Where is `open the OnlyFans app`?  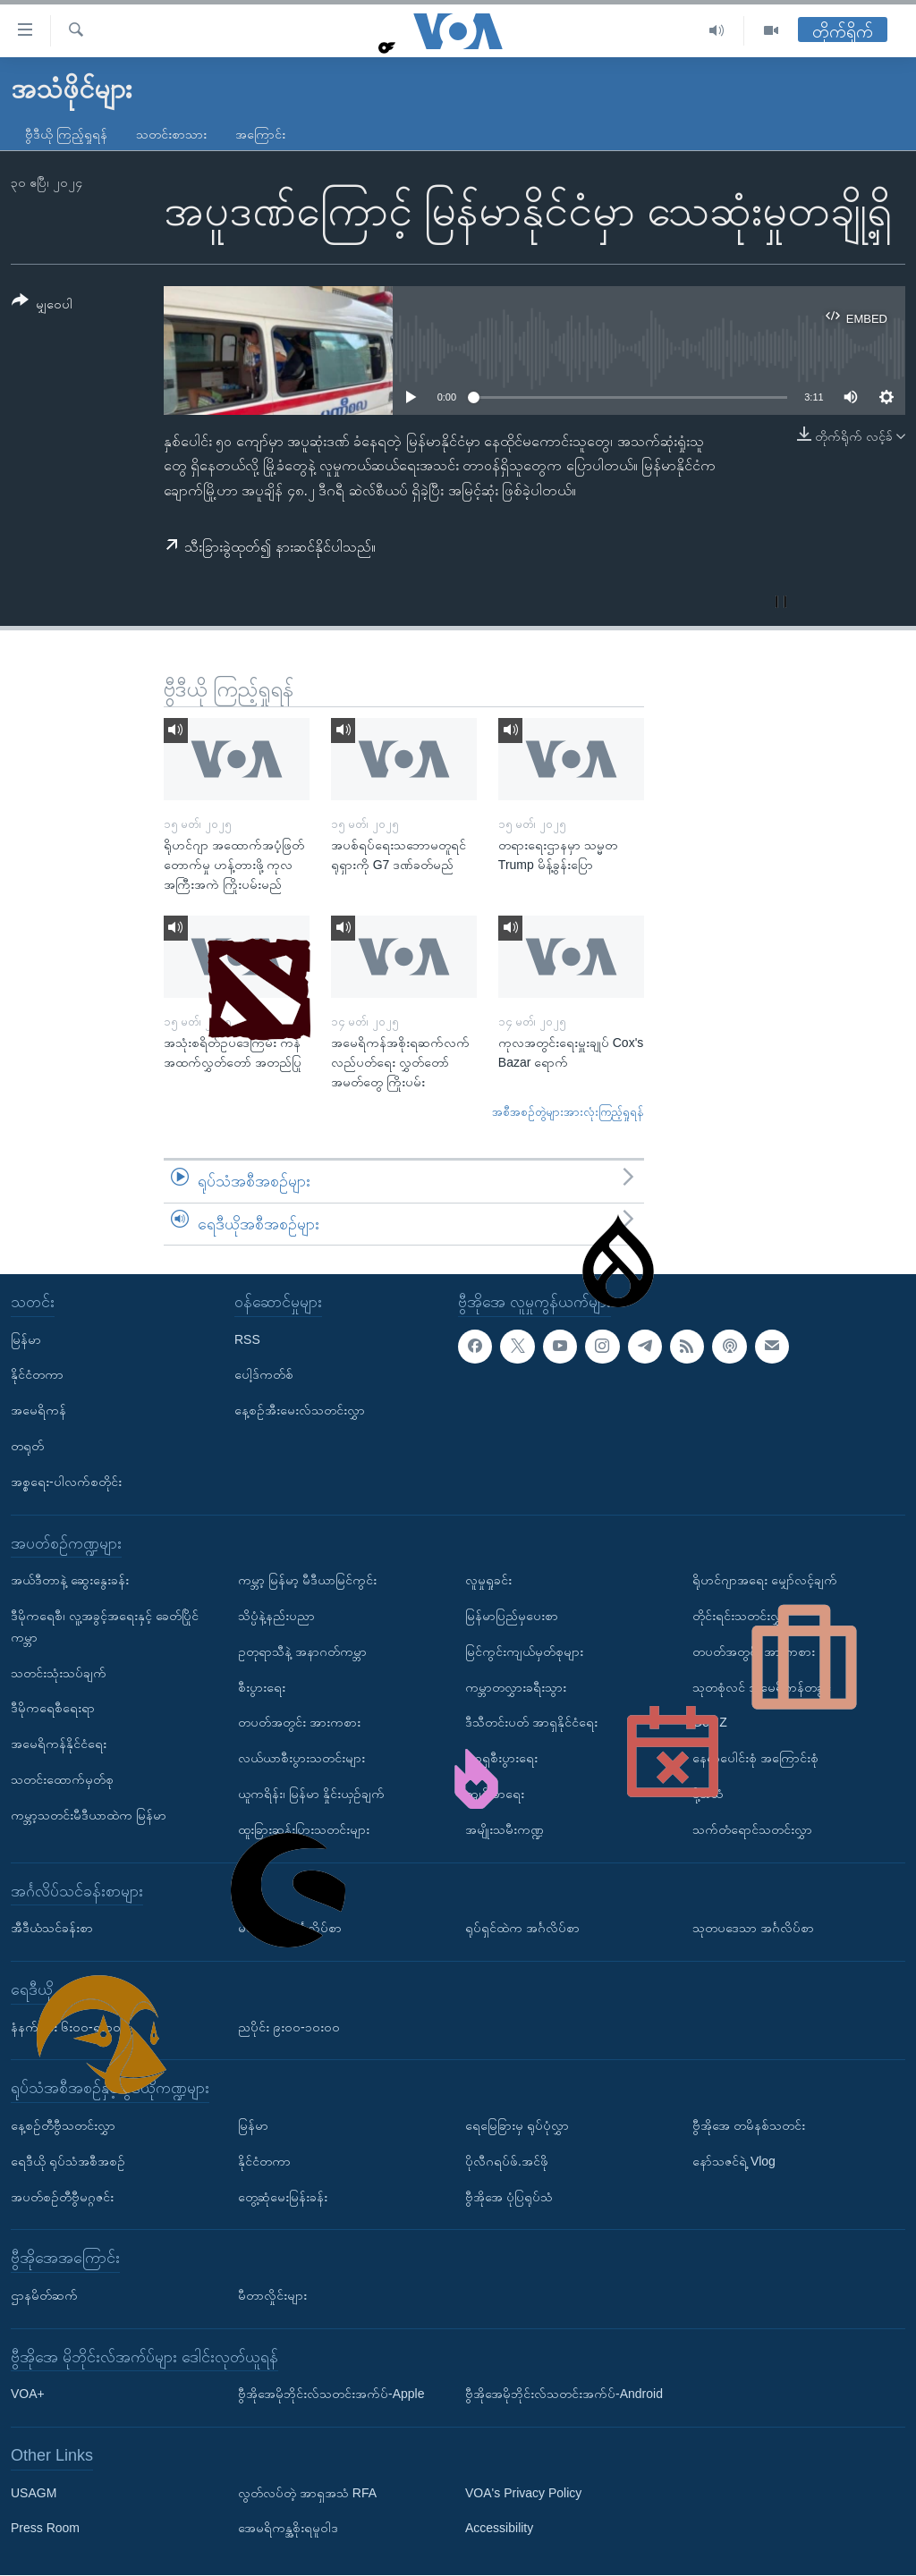 open the OnlyFans app is located at coordinates (386, 47).